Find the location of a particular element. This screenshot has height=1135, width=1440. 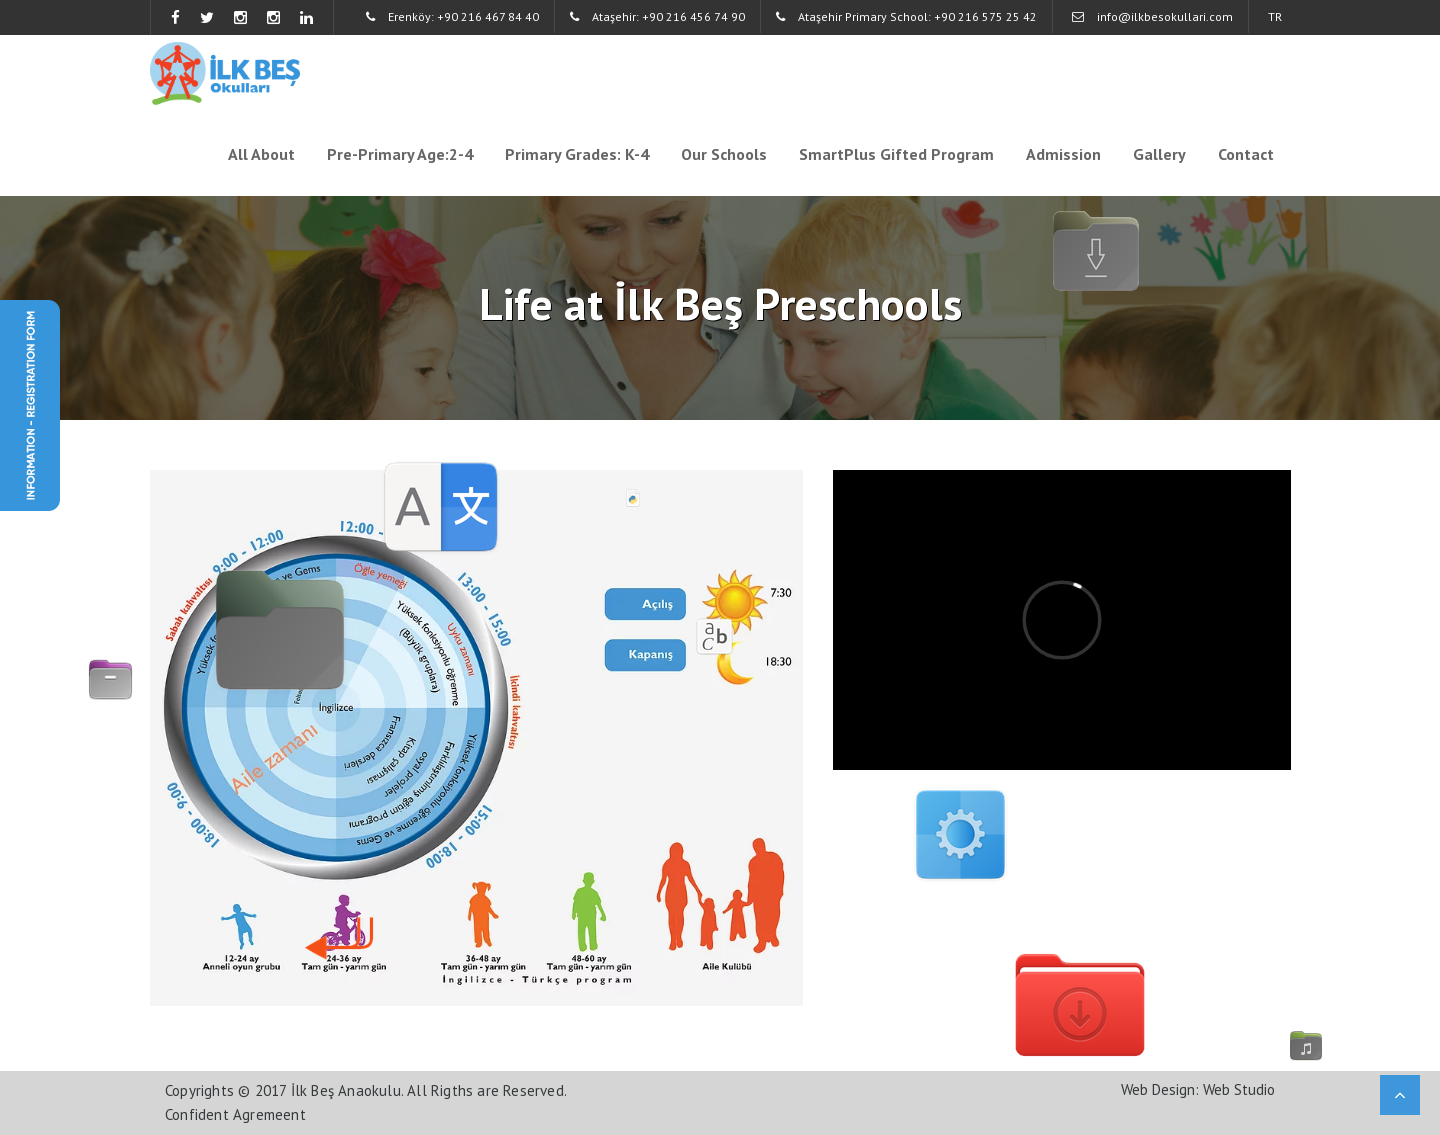

open the font viewer application is located at coordinates (714, 636).